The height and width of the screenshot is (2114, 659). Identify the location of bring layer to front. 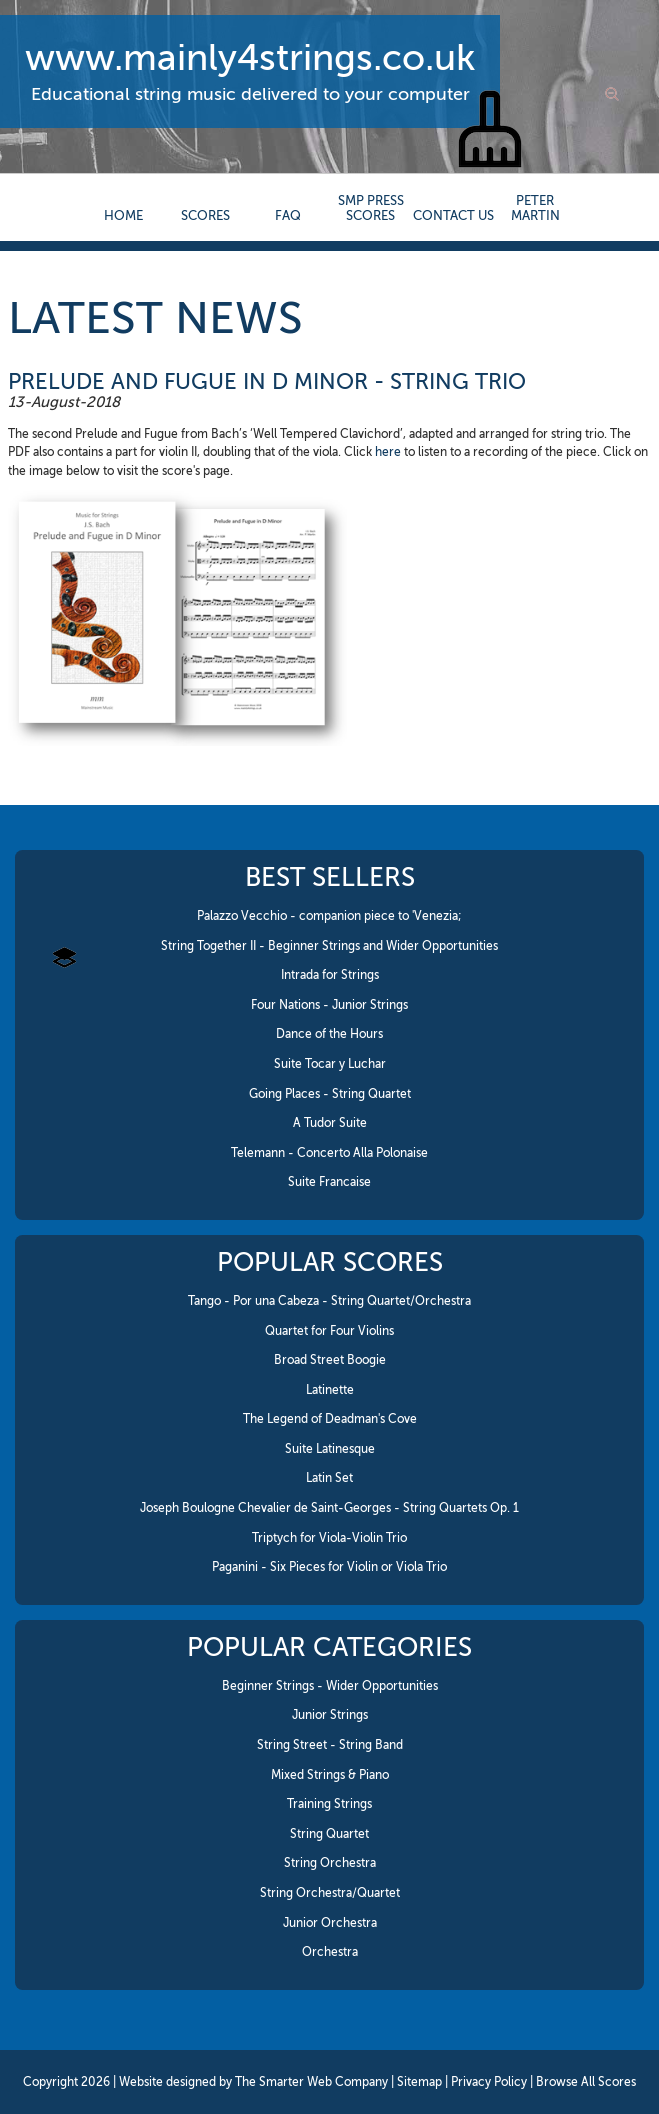
(64, 957).